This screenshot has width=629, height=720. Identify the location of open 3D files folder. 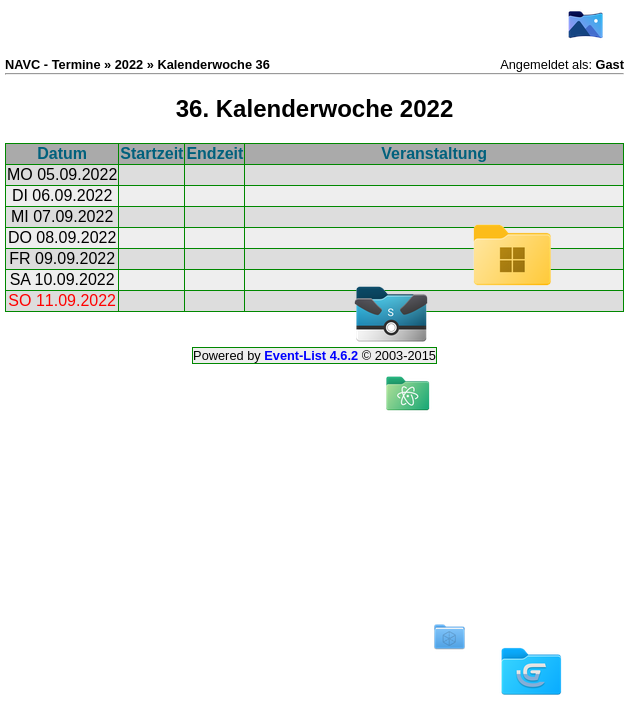
(449, 636).